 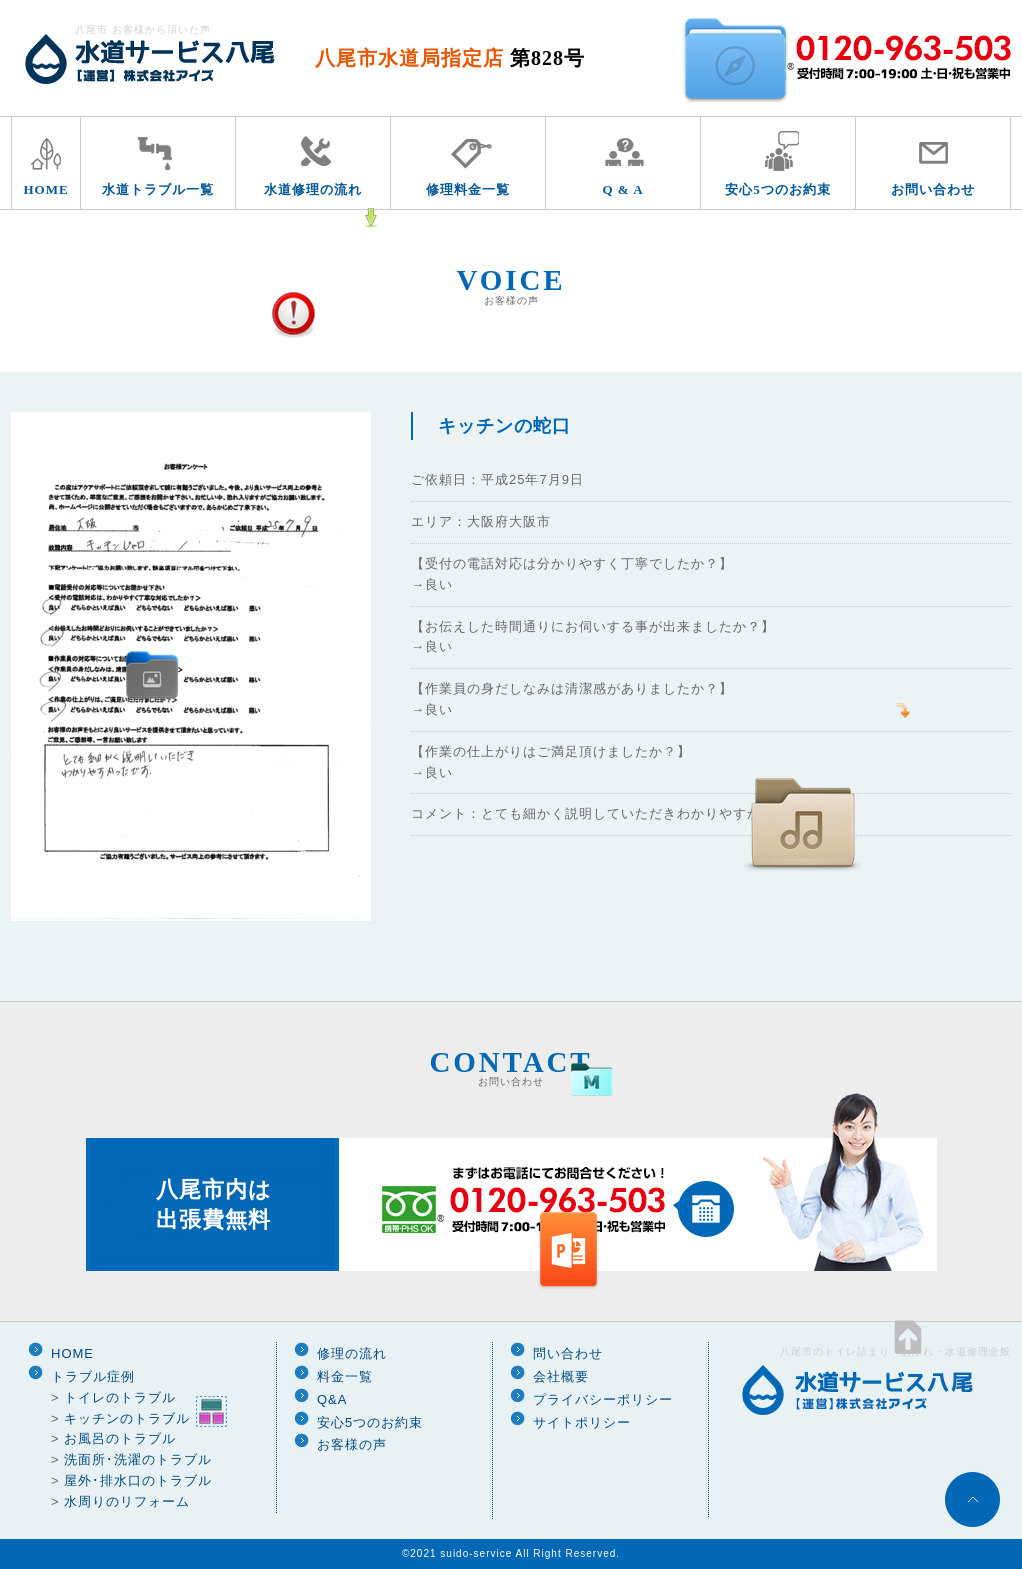 I want to click on save the current file or document, so click(x=371, y=218).